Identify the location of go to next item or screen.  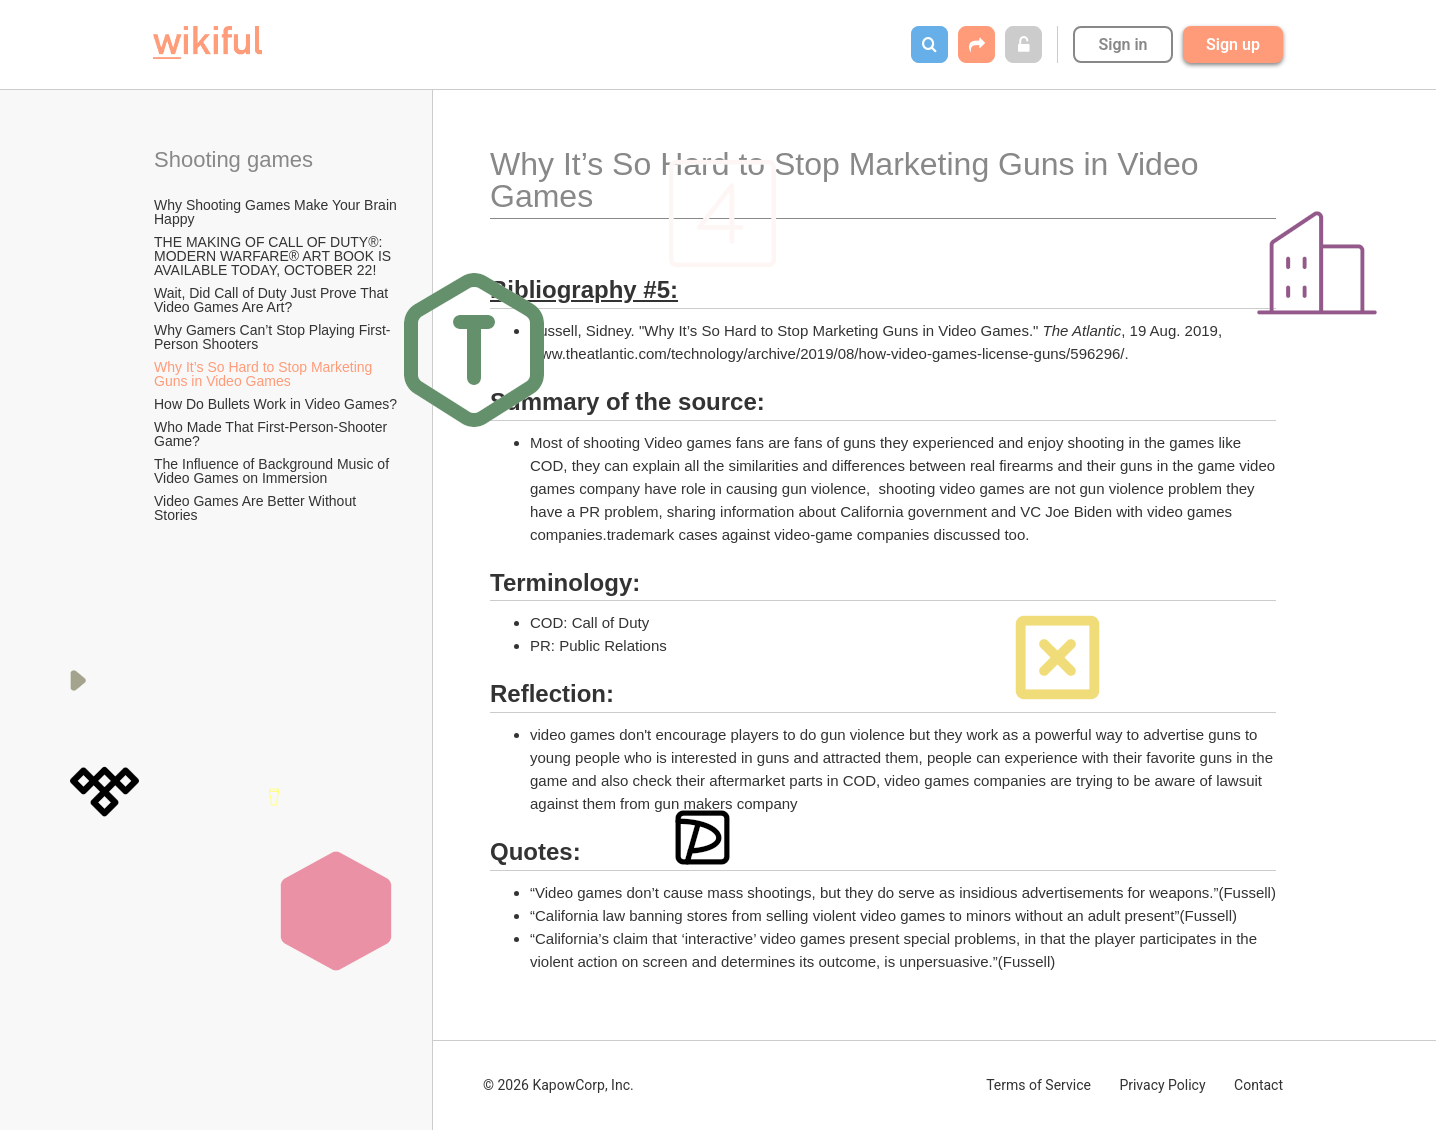
(76, 680).